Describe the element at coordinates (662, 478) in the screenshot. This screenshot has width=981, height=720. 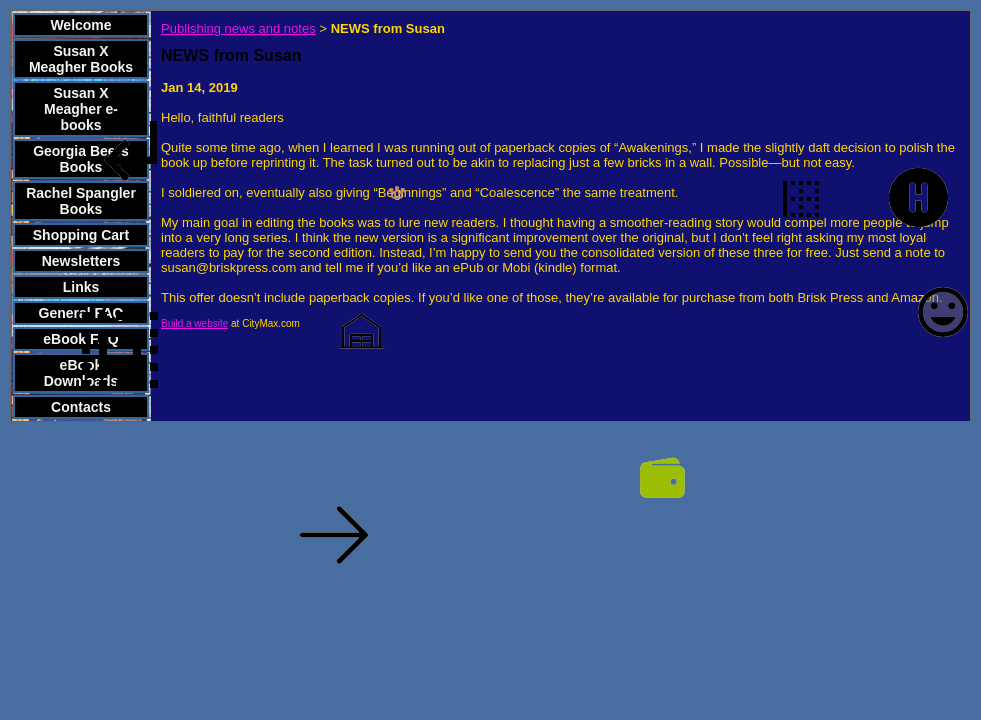
I see `access your wallet or payment methods` at that location.